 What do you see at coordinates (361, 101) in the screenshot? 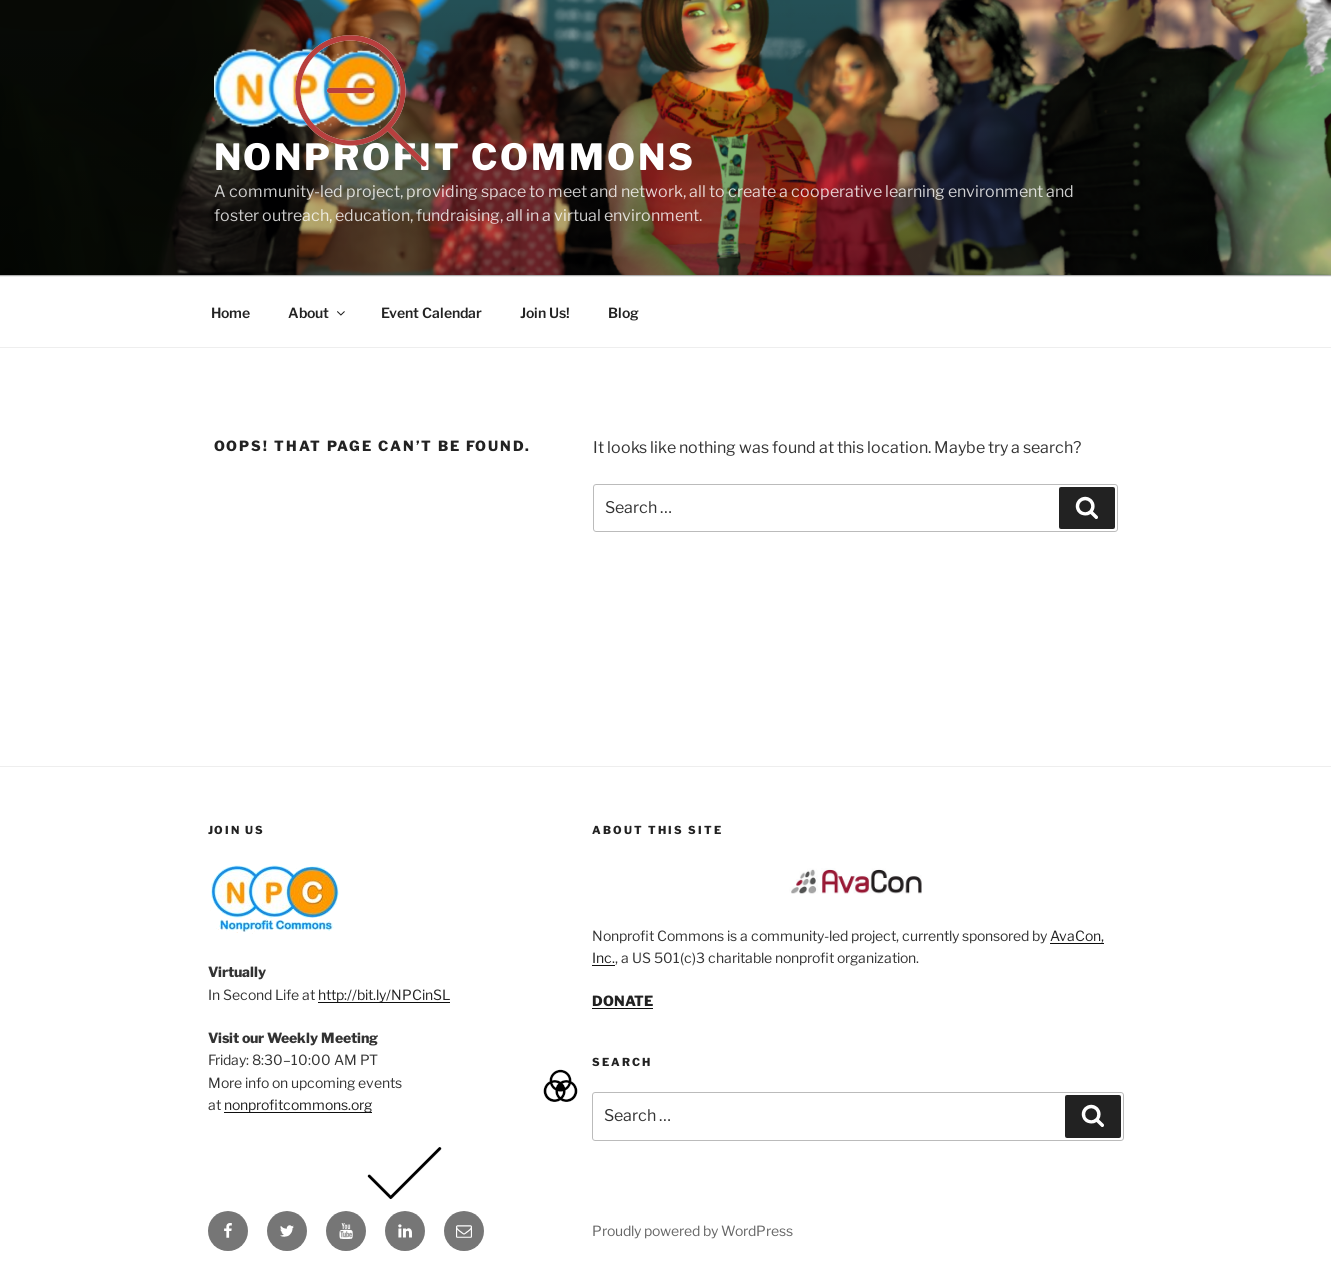
I see `zoom out of current view` at bounding box center [361, 101].